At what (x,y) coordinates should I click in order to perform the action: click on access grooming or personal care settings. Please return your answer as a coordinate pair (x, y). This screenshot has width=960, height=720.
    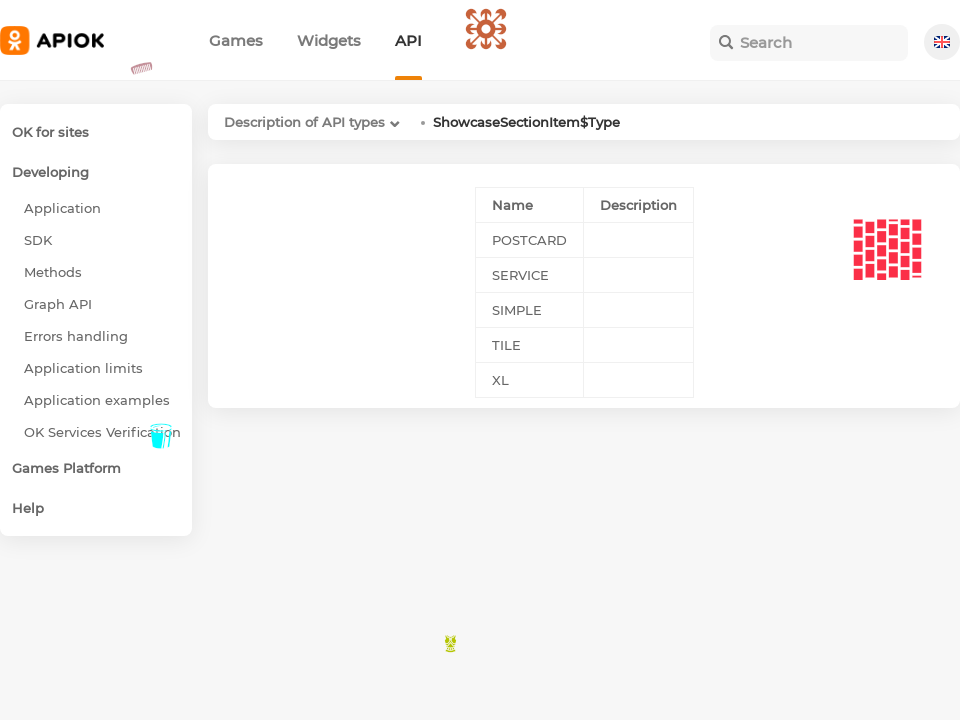
    Looking at the image, I should click on (141, 68).